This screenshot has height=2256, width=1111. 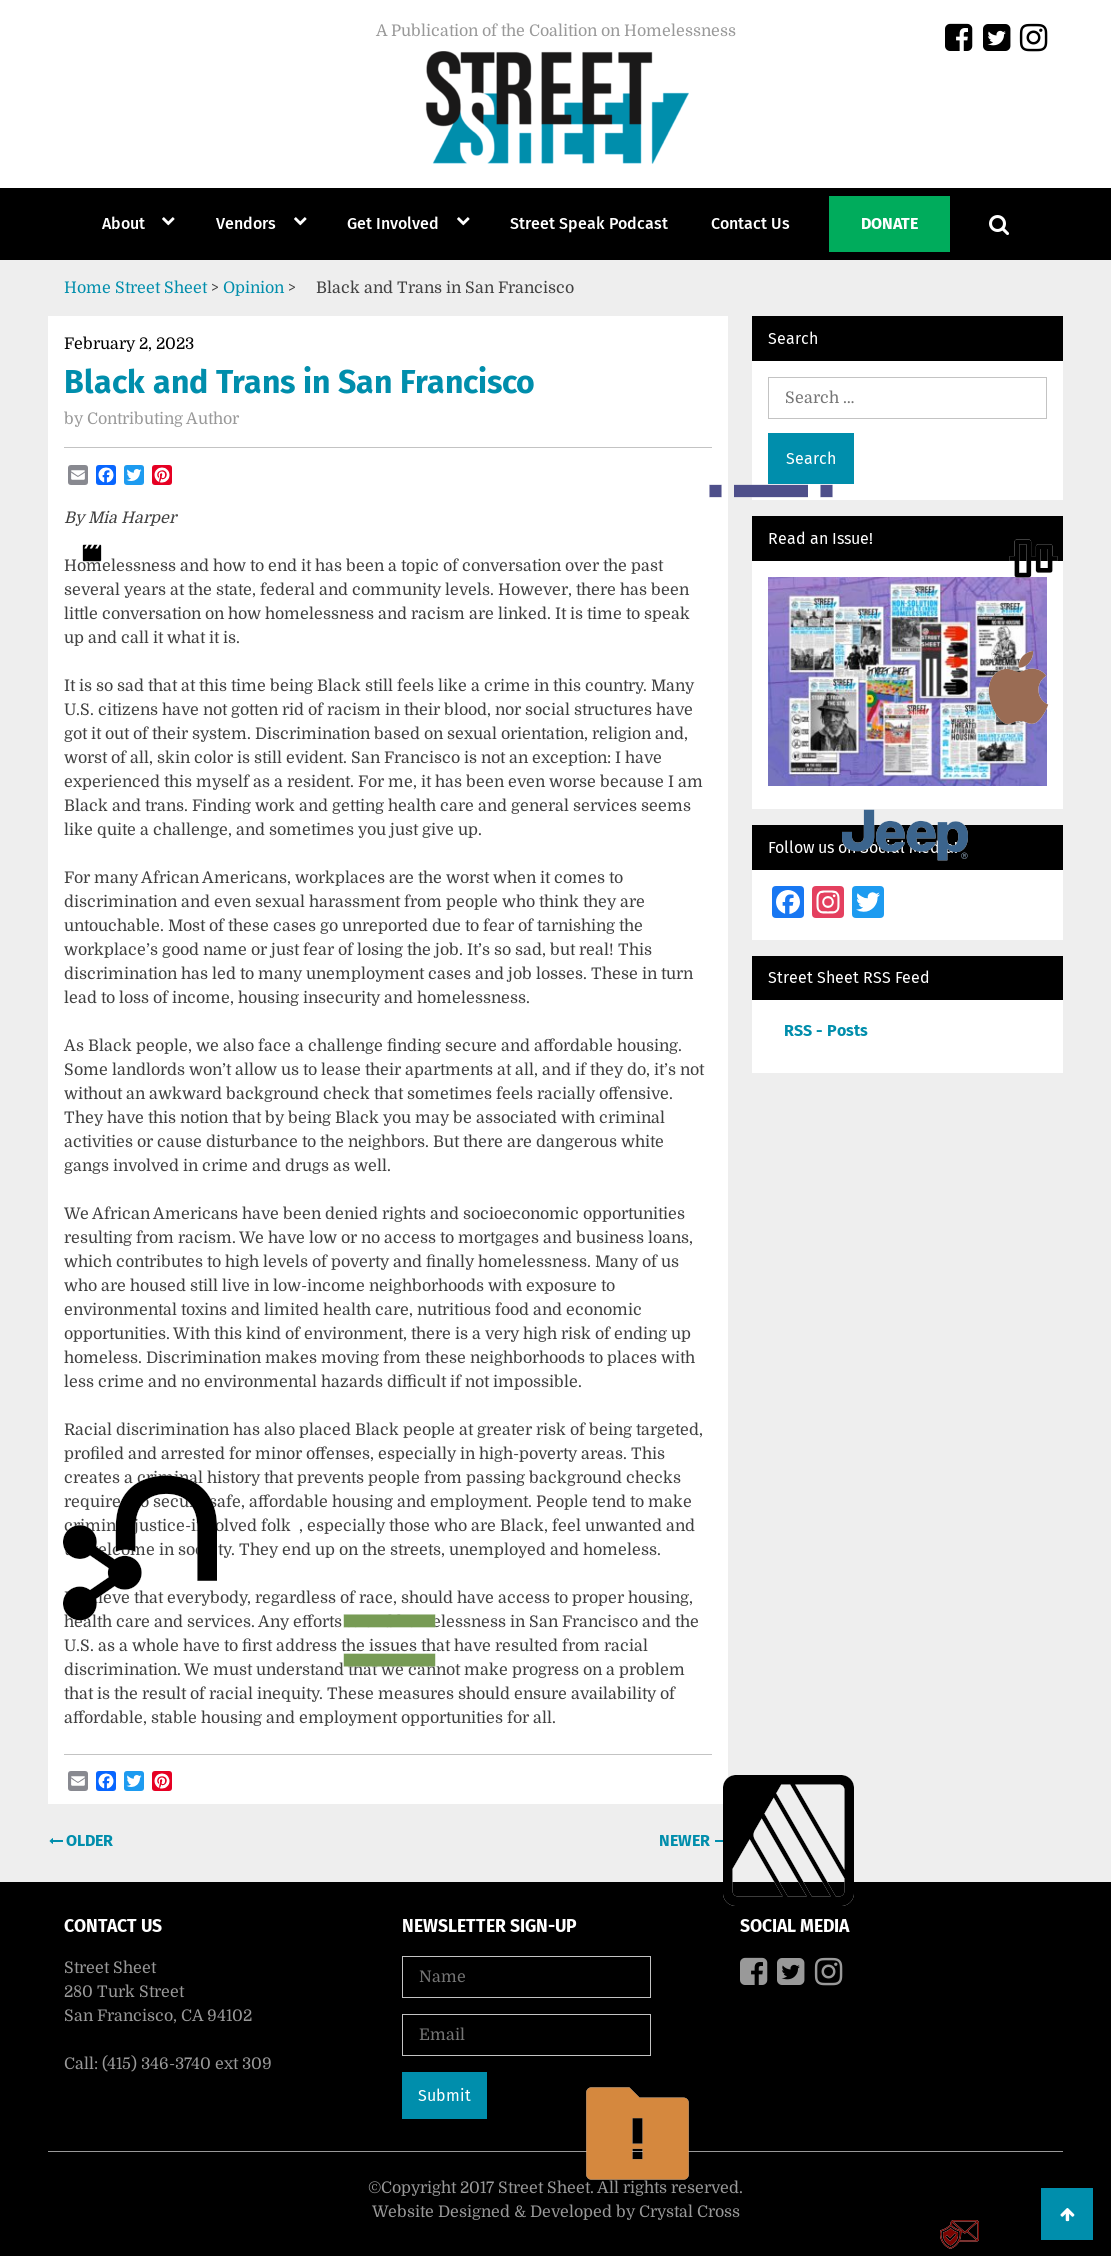 I want to click on access SimpleLogin email alias service, so click(x=959, y=2234).